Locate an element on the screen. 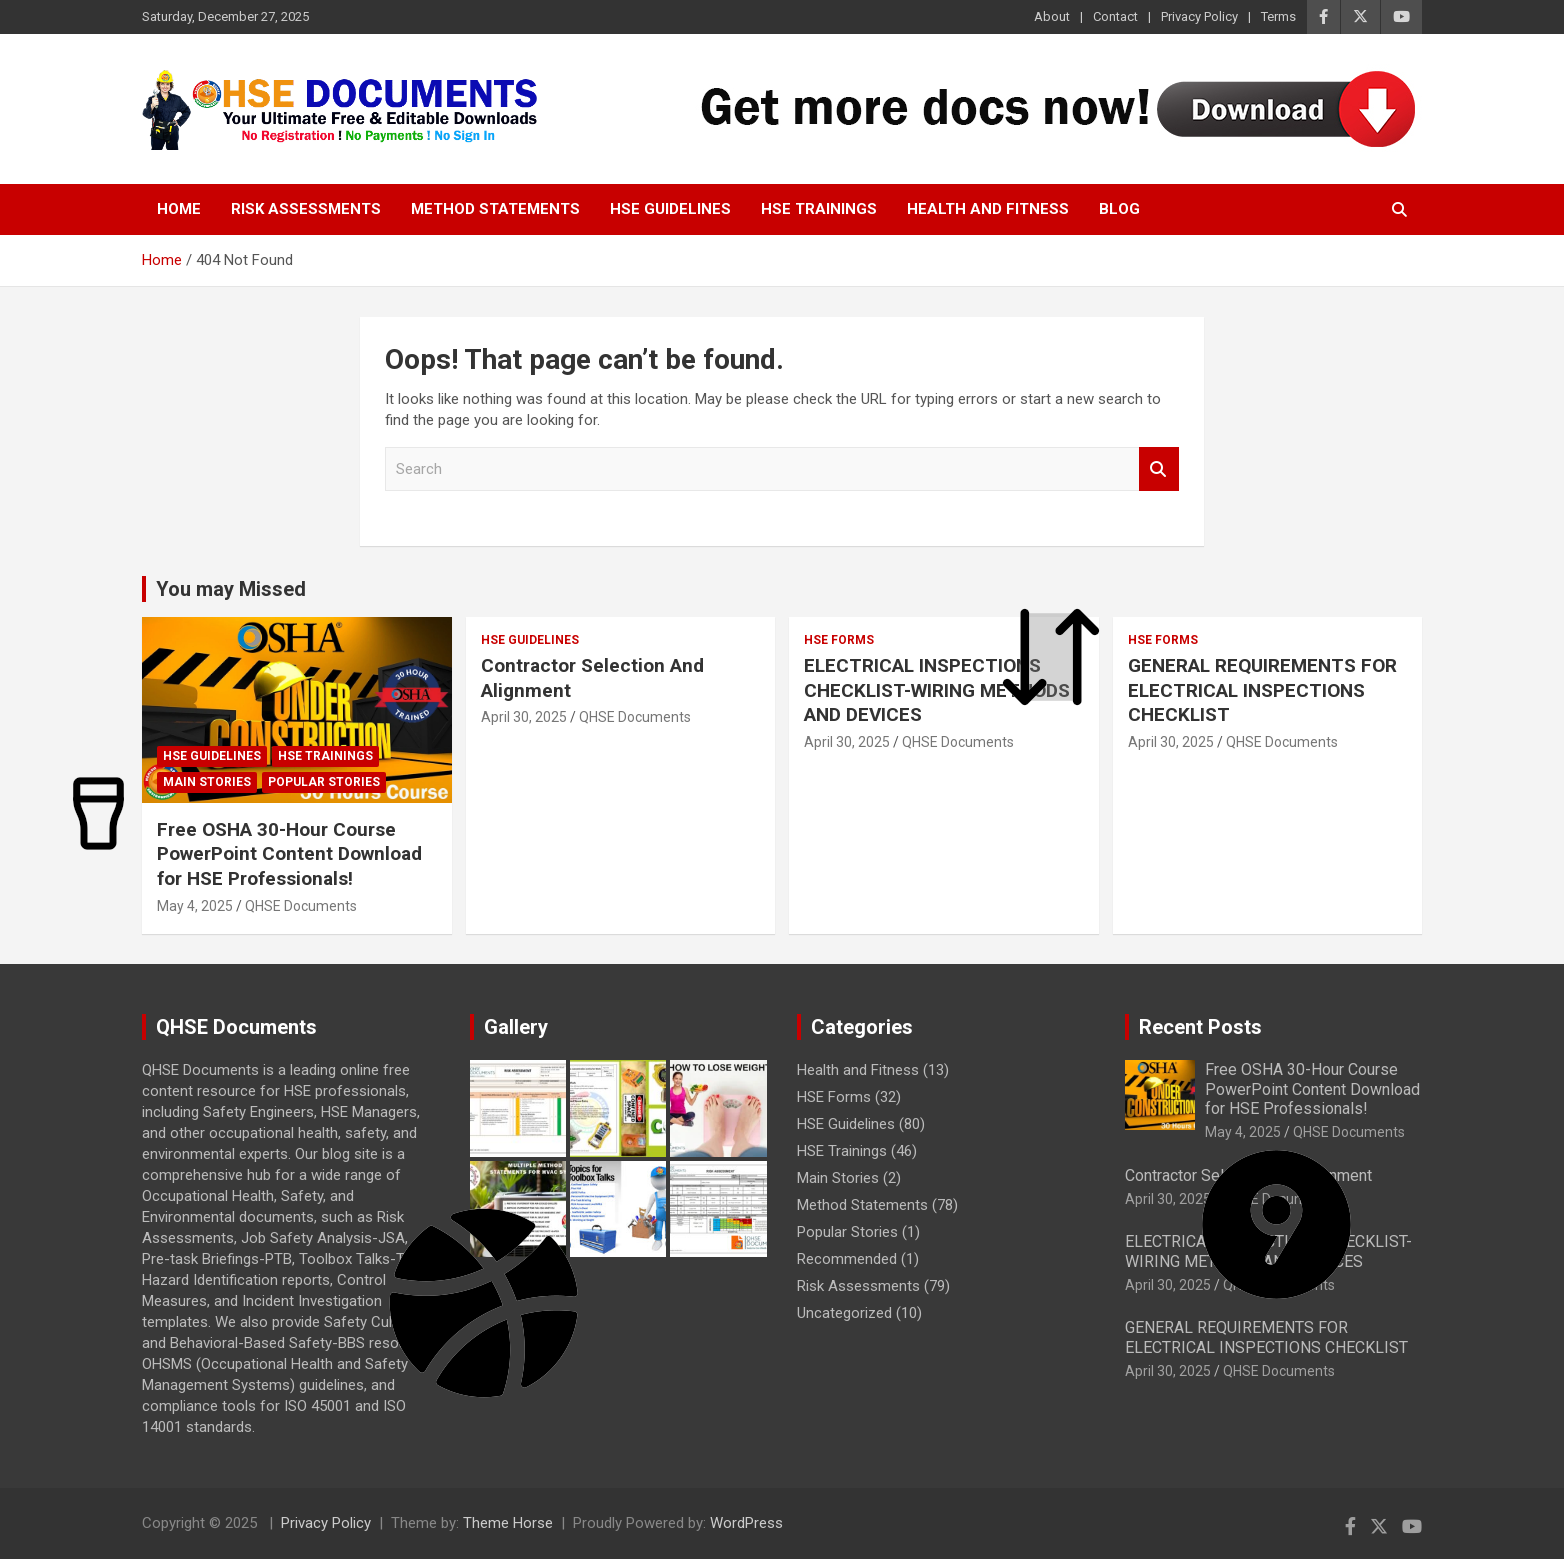  sort items in ascending or descending order is located at coordinates (1051, 657).